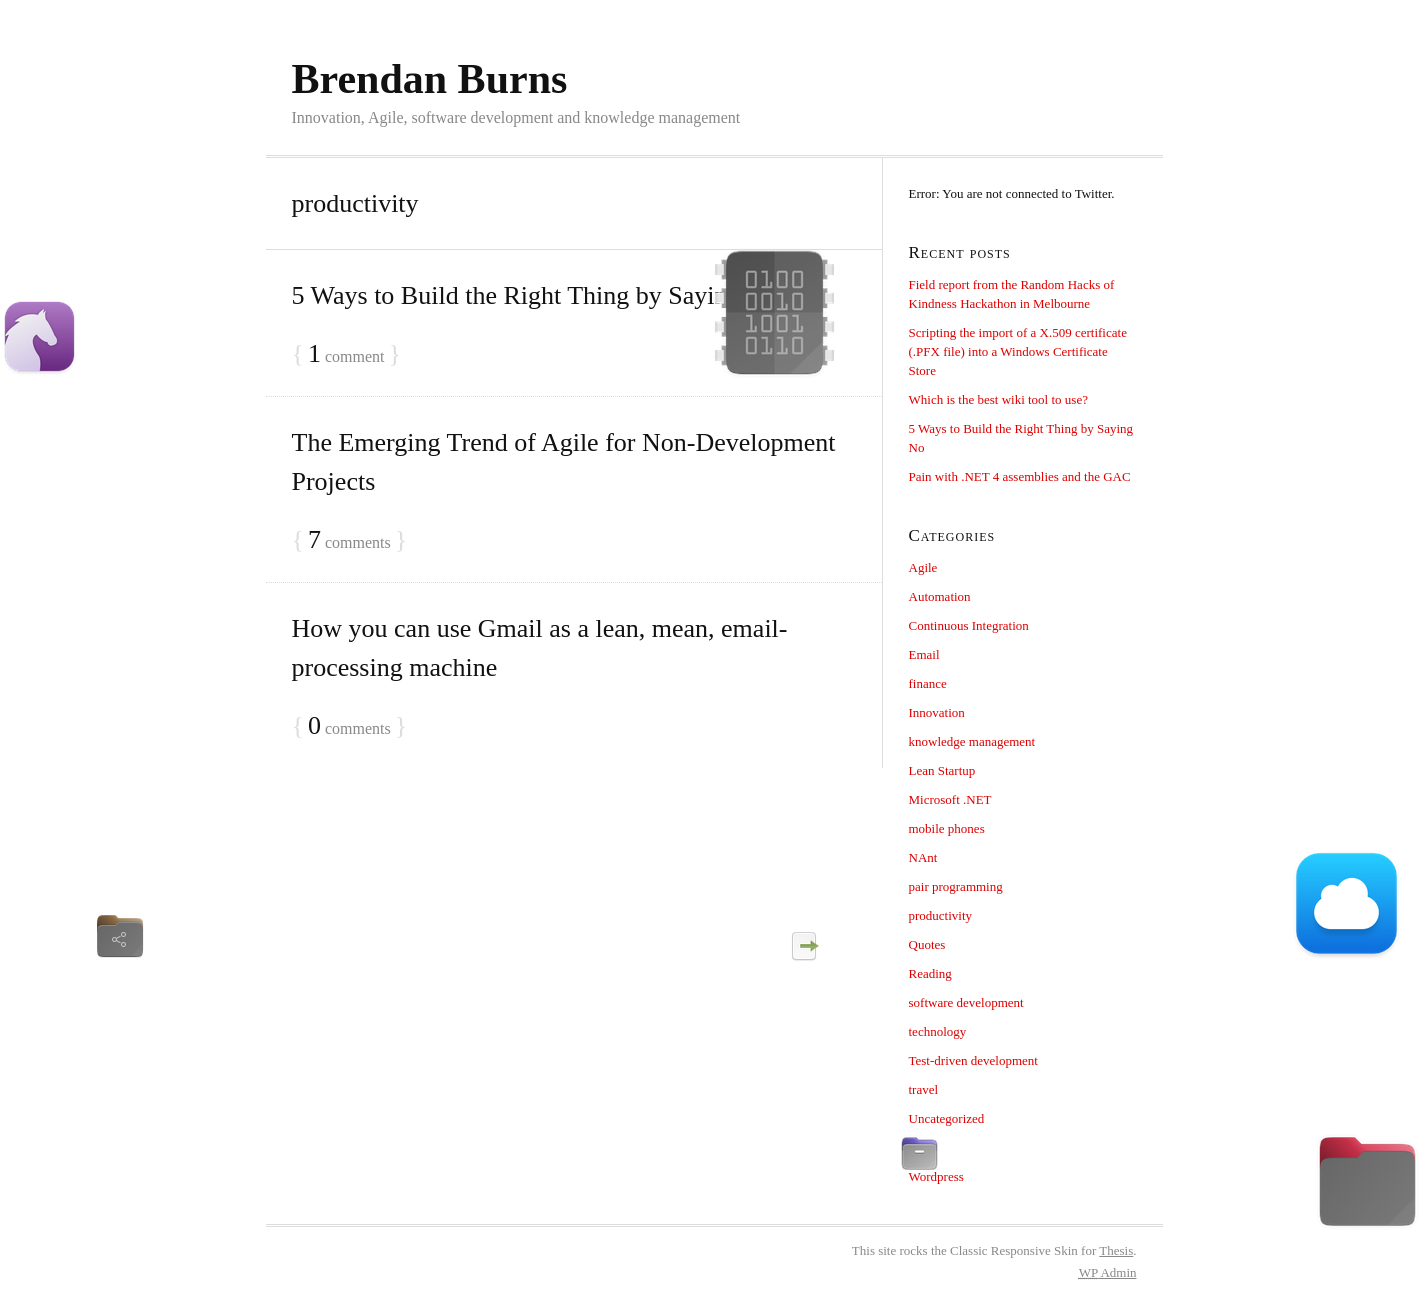 The height and width of the screenshot is (1297, 1428). I want to click on firmware file type indicator, so click(774, 312).